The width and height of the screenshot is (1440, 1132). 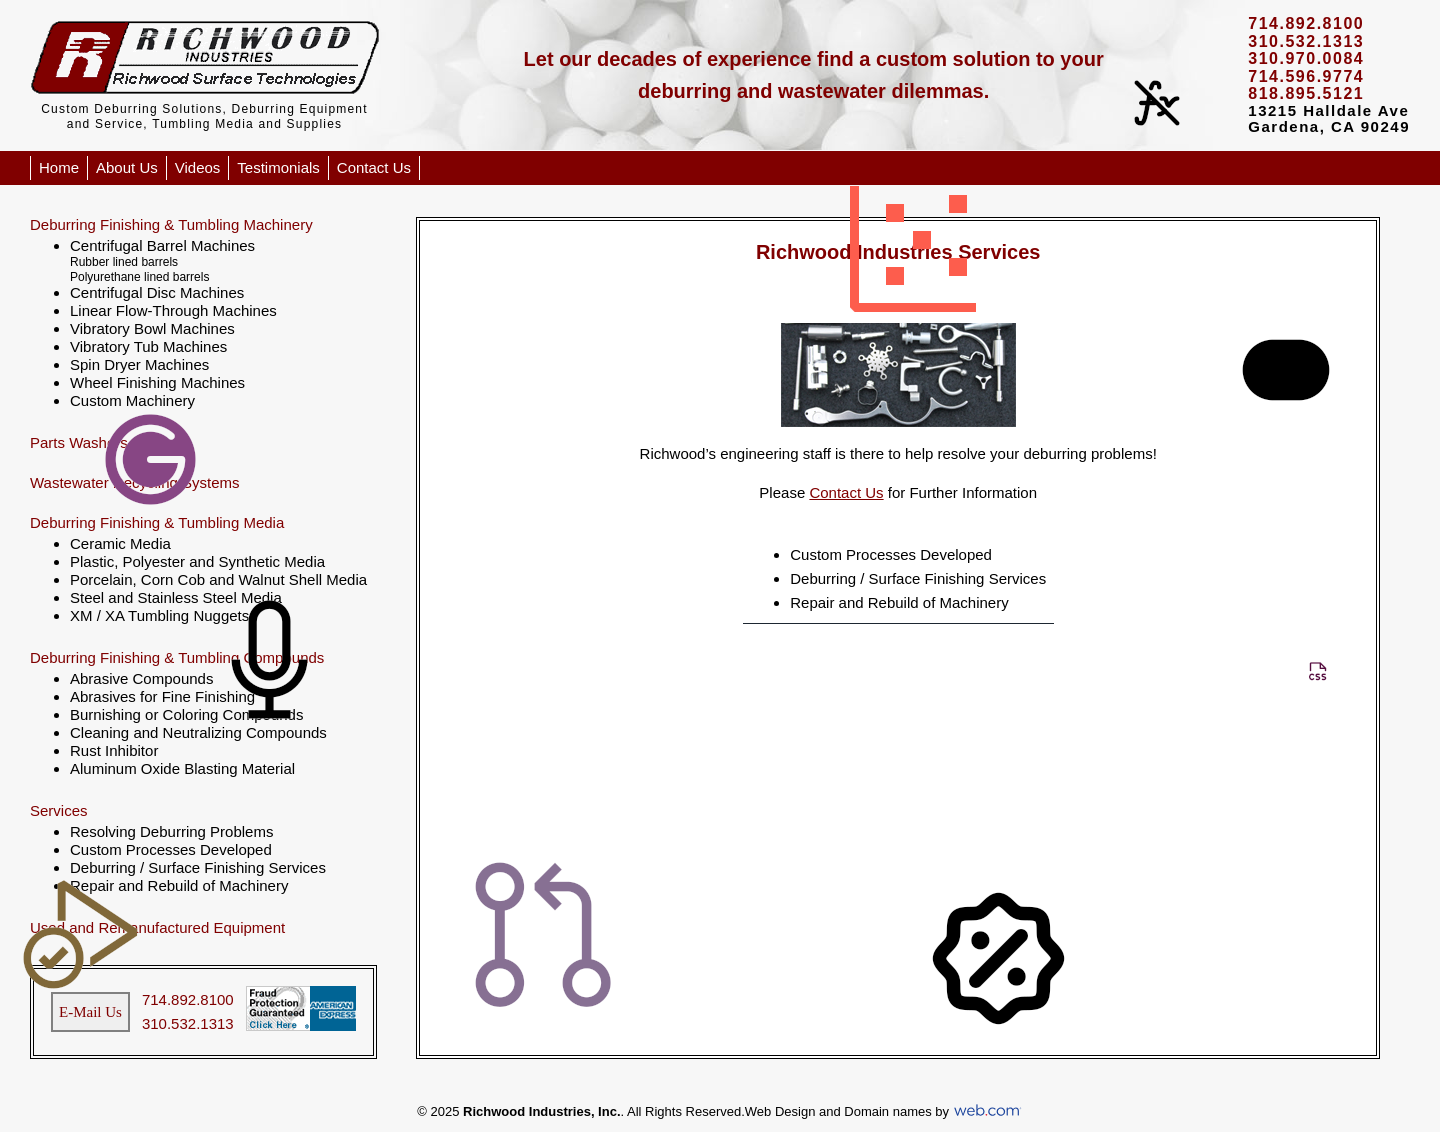 What do you see at coordinates (82, 929) in the screenshot?
I see `run tests with code coverage enabled` at bounding box center [82, 929].